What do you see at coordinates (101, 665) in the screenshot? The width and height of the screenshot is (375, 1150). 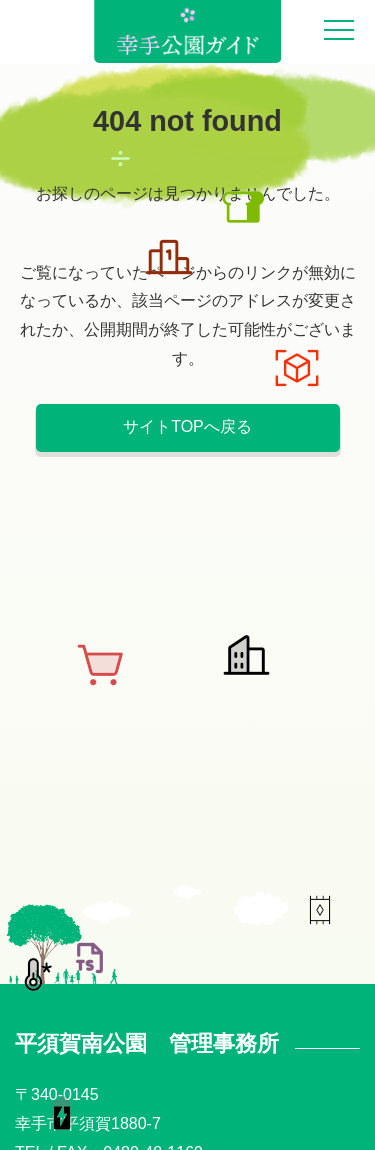 I see `view your shopping cart` at bounding box center [101, 665].